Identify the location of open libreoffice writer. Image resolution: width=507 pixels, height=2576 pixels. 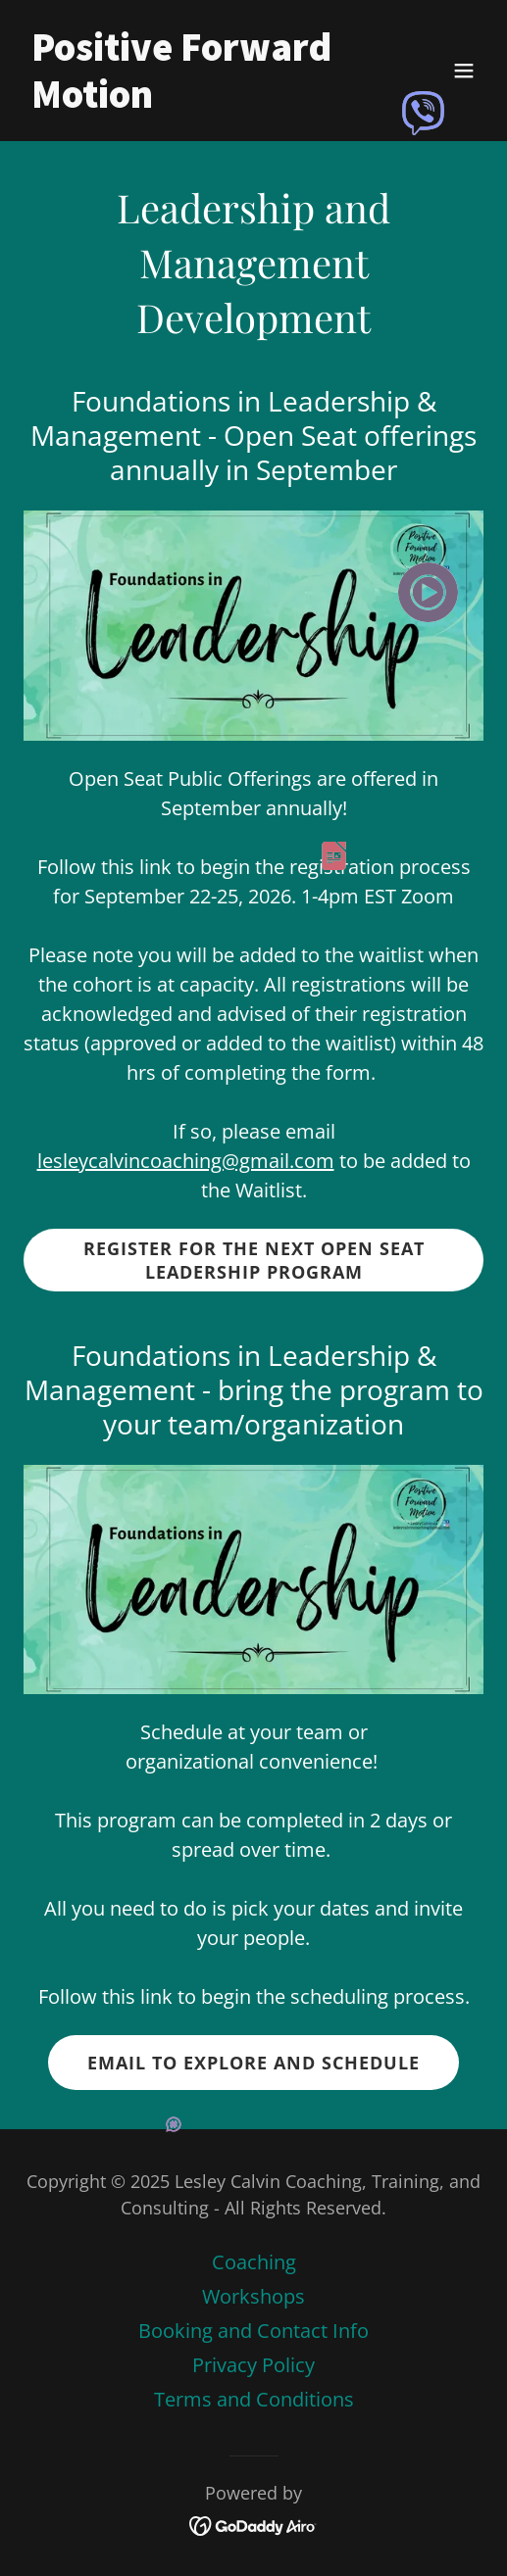
(333, 855).